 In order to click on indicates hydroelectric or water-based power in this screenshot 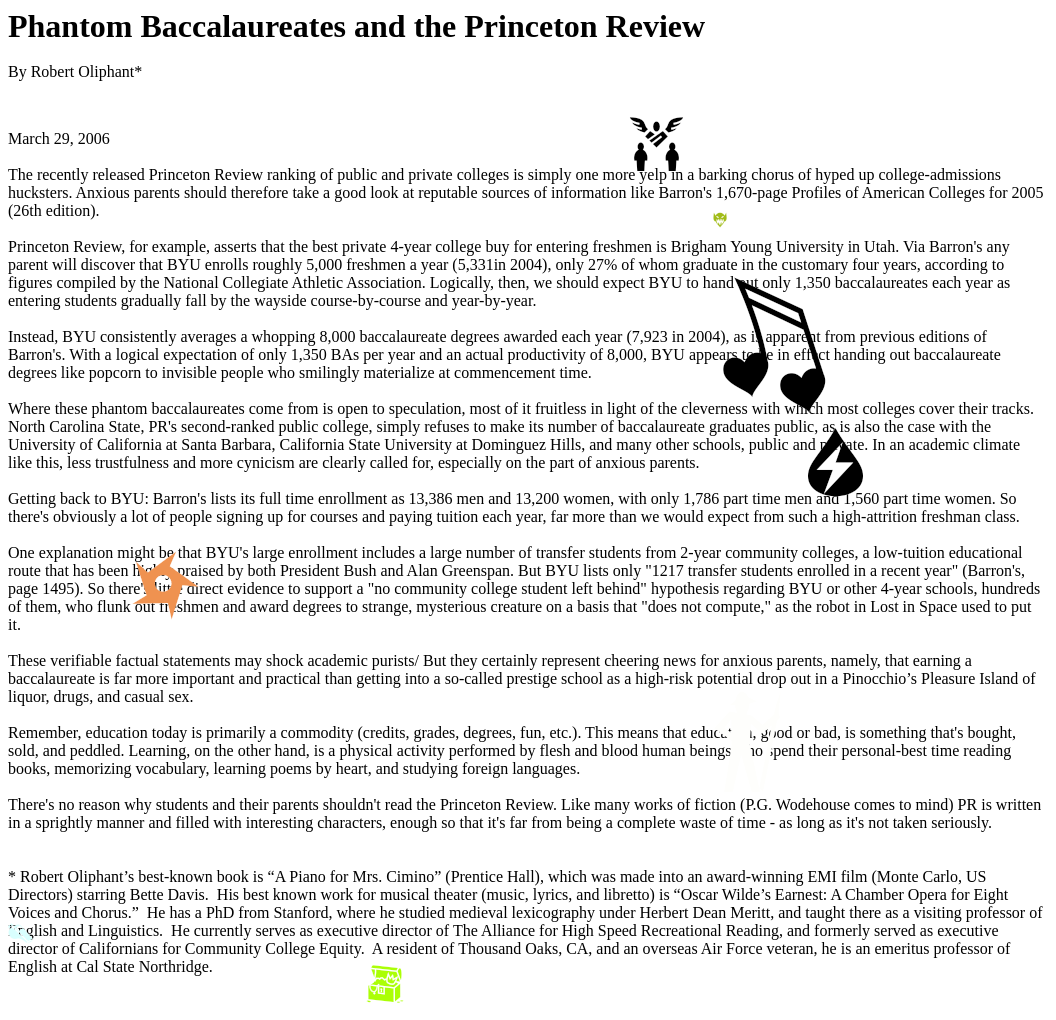, I will do `click(835, 461)`.